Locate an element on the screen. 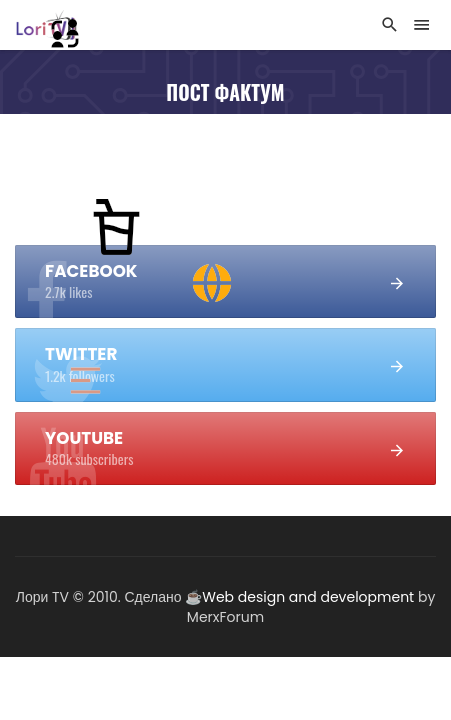  access global or international settings is located at coordinates (212, 283).